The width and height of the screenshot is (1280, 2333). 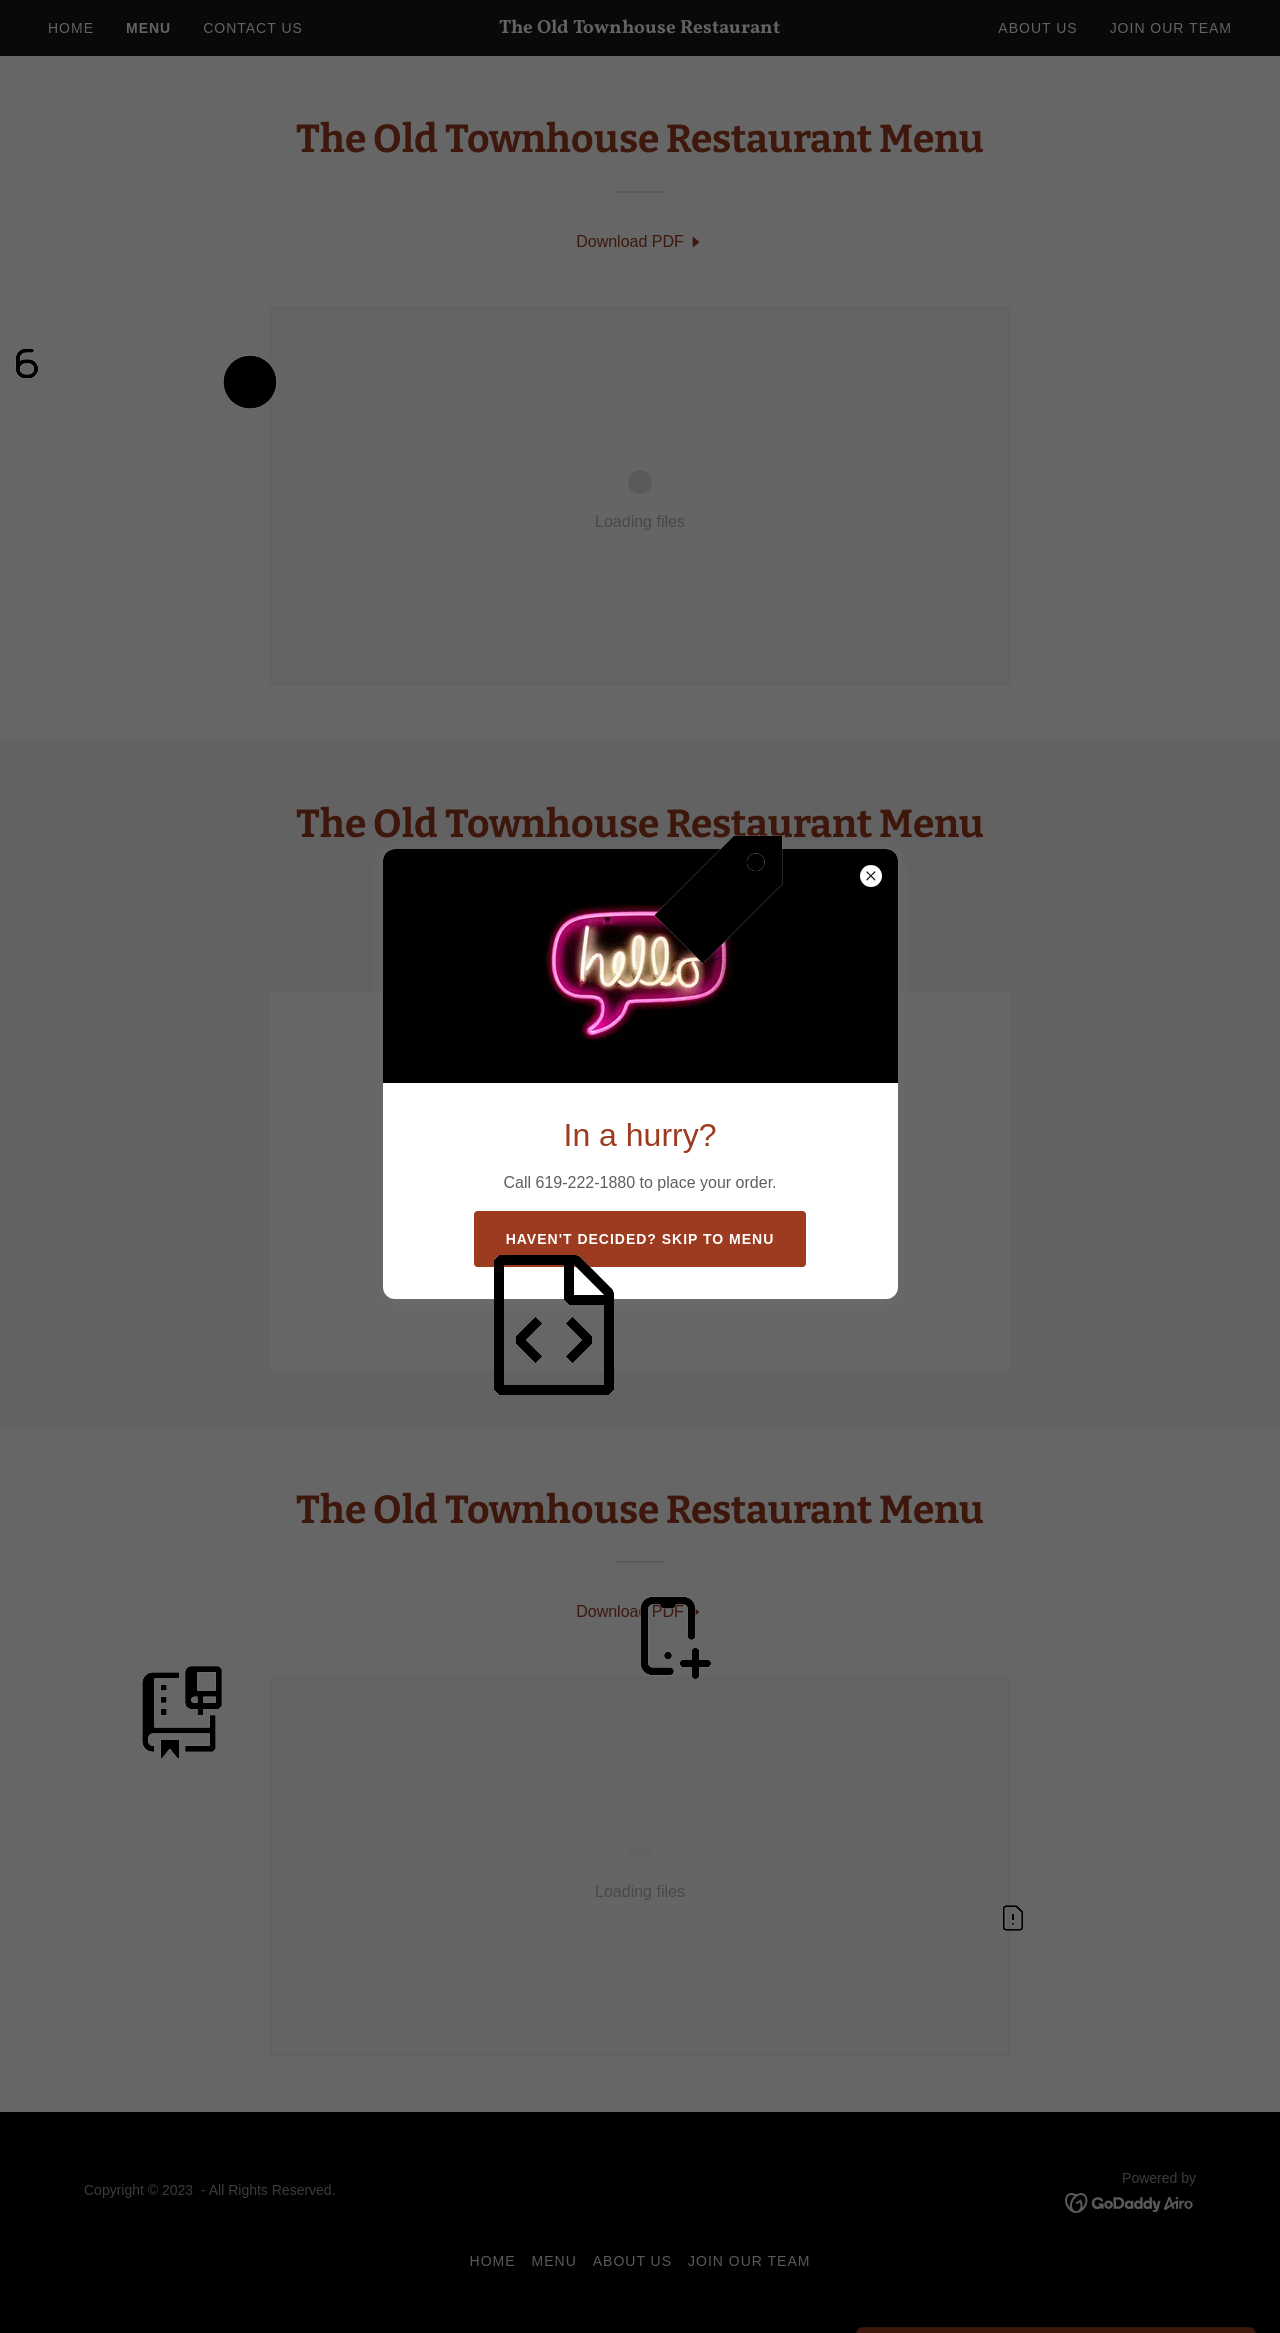 What do you see at coordinates (250, 382) in the screenshot?
I see `indicates recording in progress` at bounding box center [250, 382].